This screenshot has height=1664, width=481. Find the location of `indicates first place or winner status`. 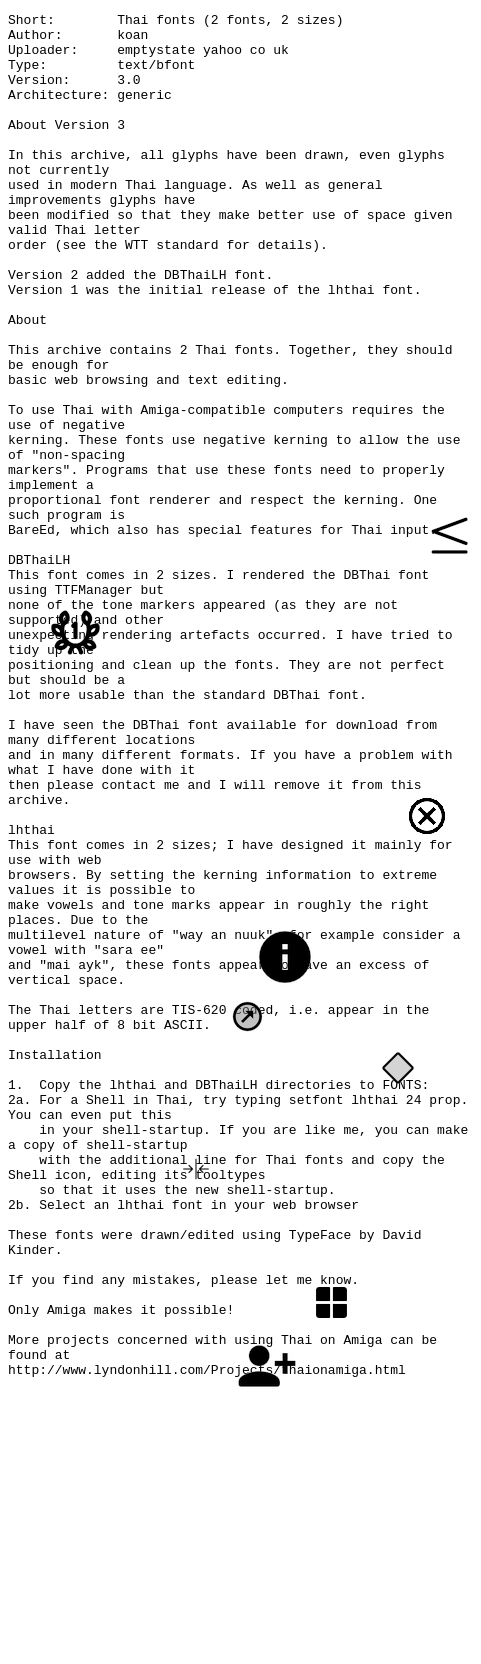

indicates first place or winner status is located at coordinates (75, 632).